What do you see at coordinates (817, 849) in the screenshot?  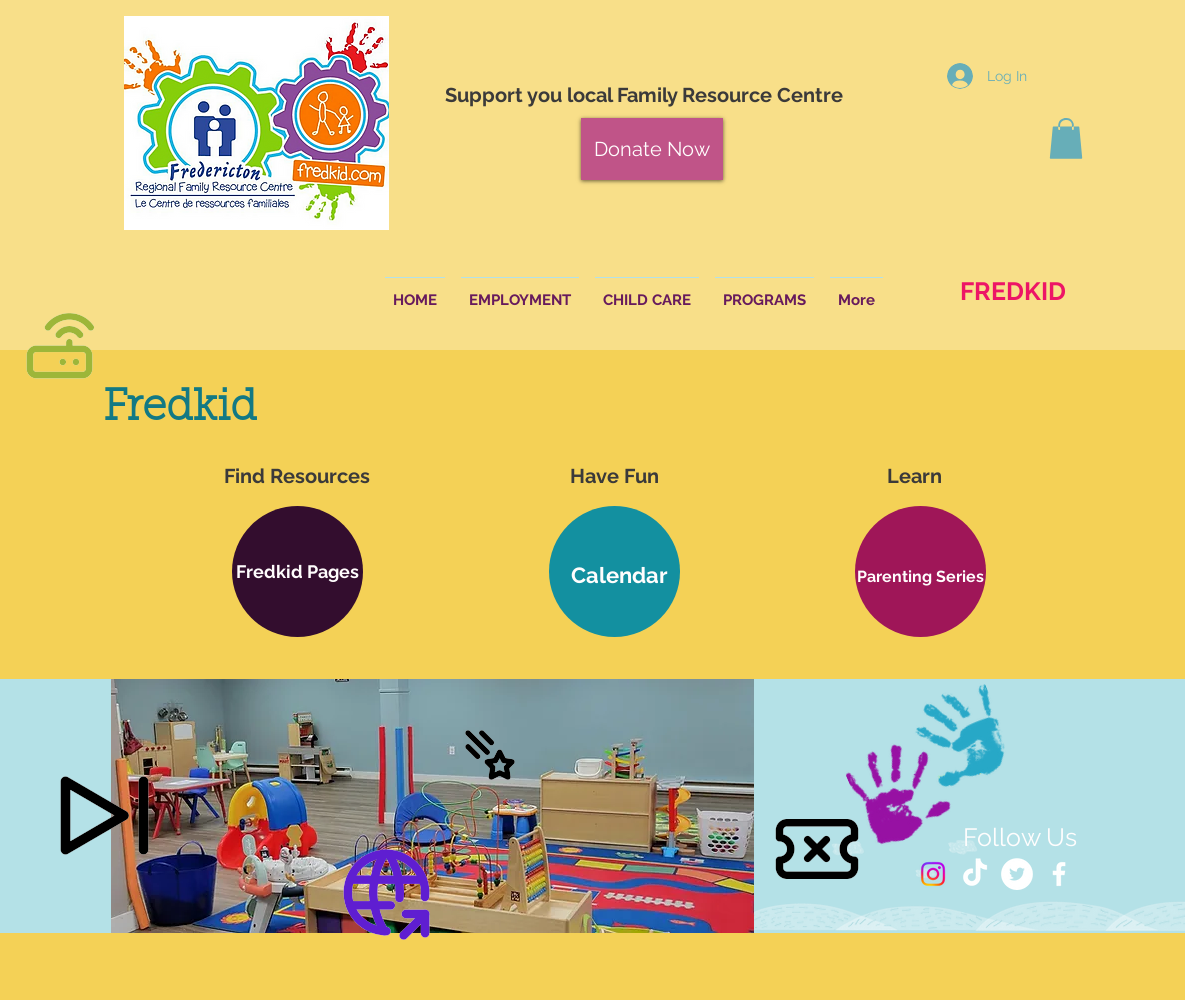 I see `cancel or remove a ticket` at bounding box center [817, 849].